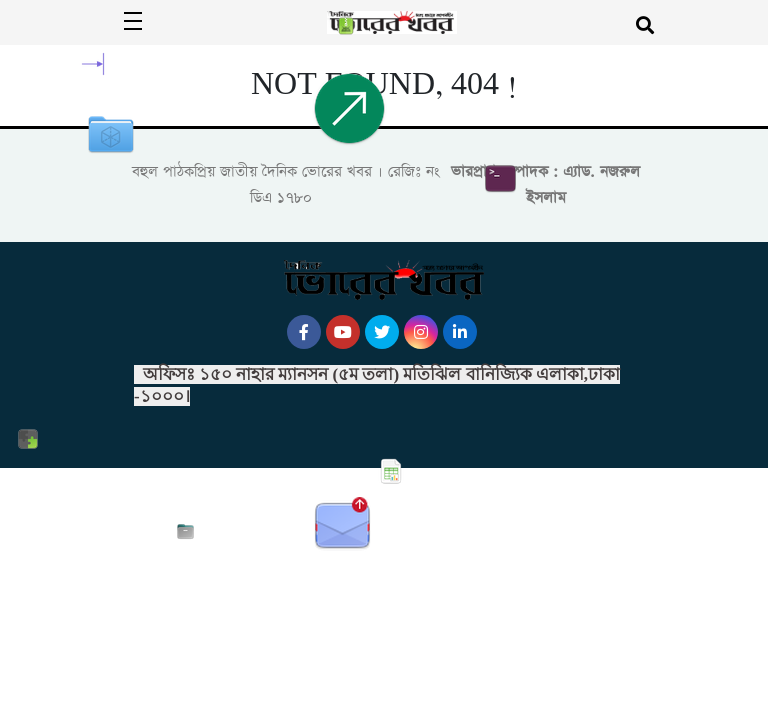  I want to click on go to the last item in a list or sequence, so click(93, 64).